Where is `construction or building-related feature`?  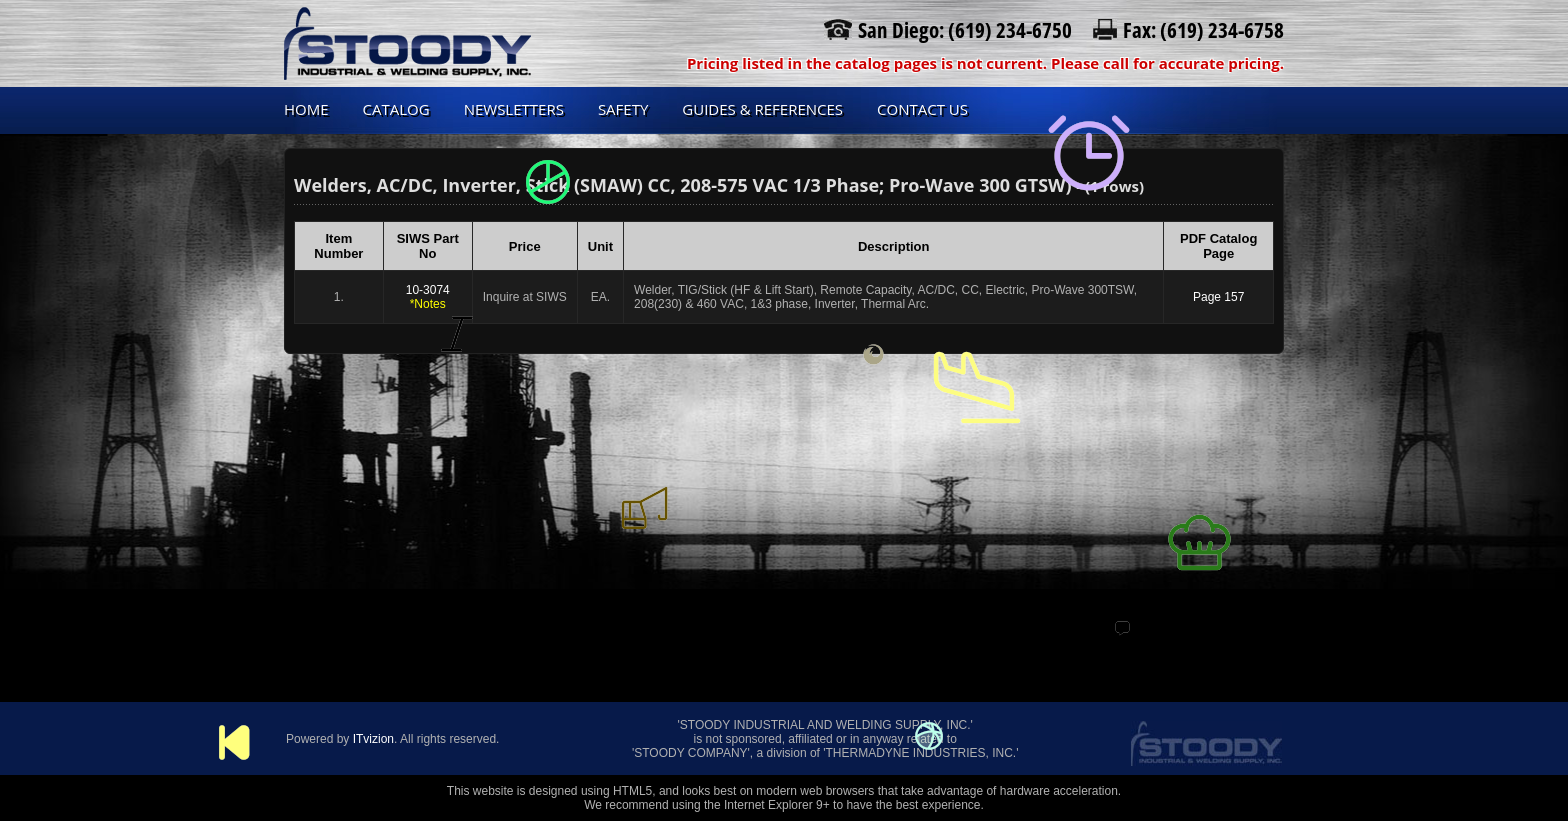 construction or building-related feature is located at coordinates (645, 510).